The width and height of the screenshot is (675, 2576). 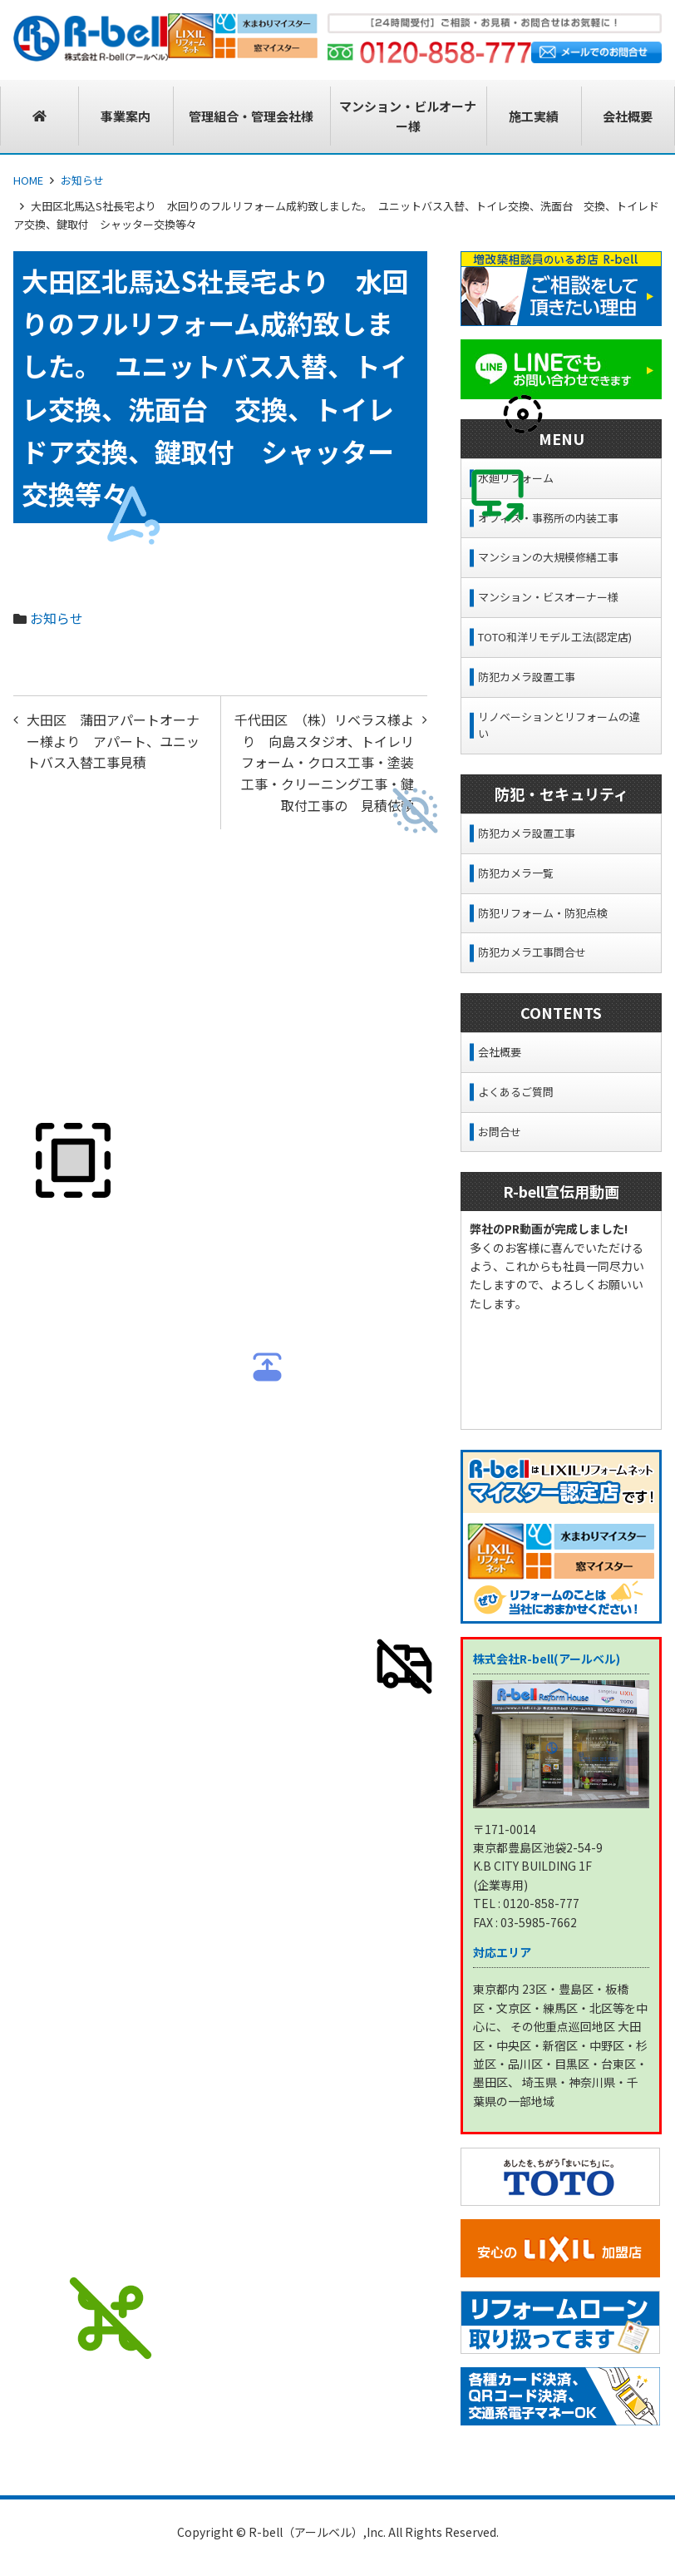 What do you see at coordinates (497, 492) in the screenshot?
I see `share your screen with others` at bounding box center [497, 492].